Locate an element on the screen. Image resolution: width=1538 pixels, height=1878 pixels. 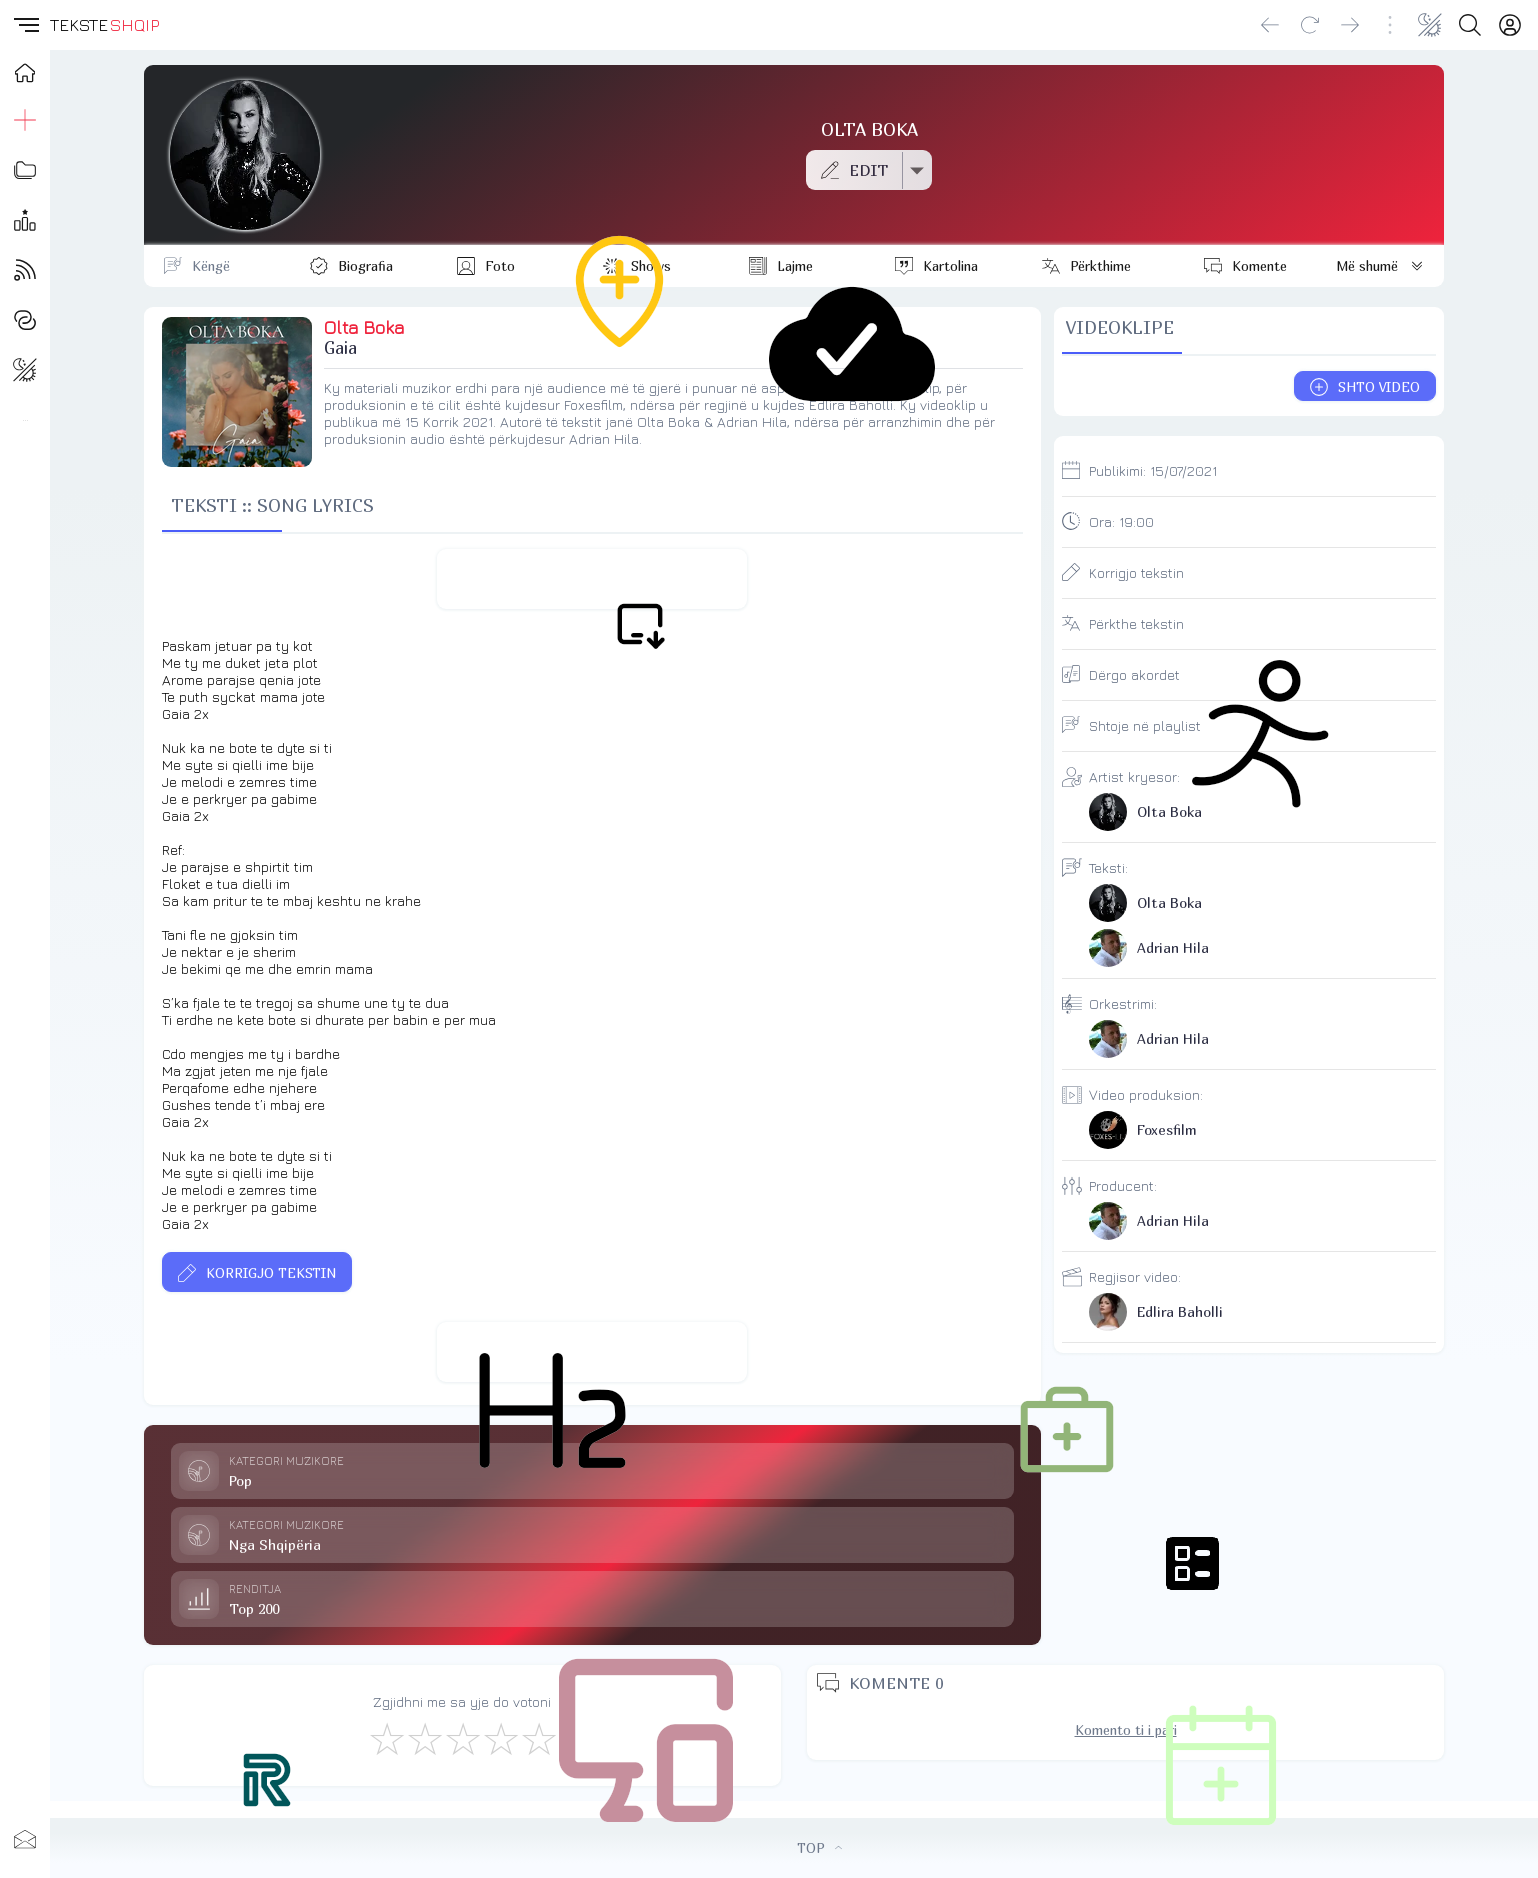
open the Revolut banking app is located at coordinates (267, 1780).